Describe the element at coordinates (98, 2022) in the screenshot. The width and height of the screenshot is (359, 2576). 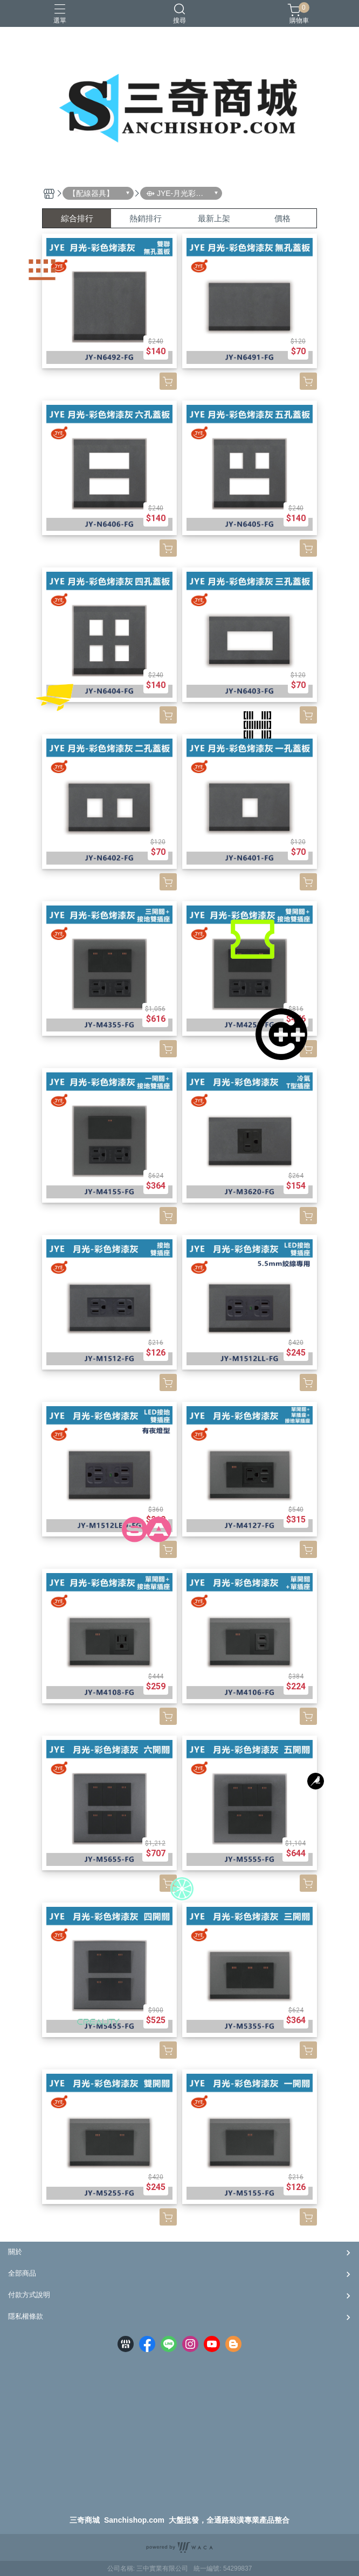
I see `creality brand logo` at that location.